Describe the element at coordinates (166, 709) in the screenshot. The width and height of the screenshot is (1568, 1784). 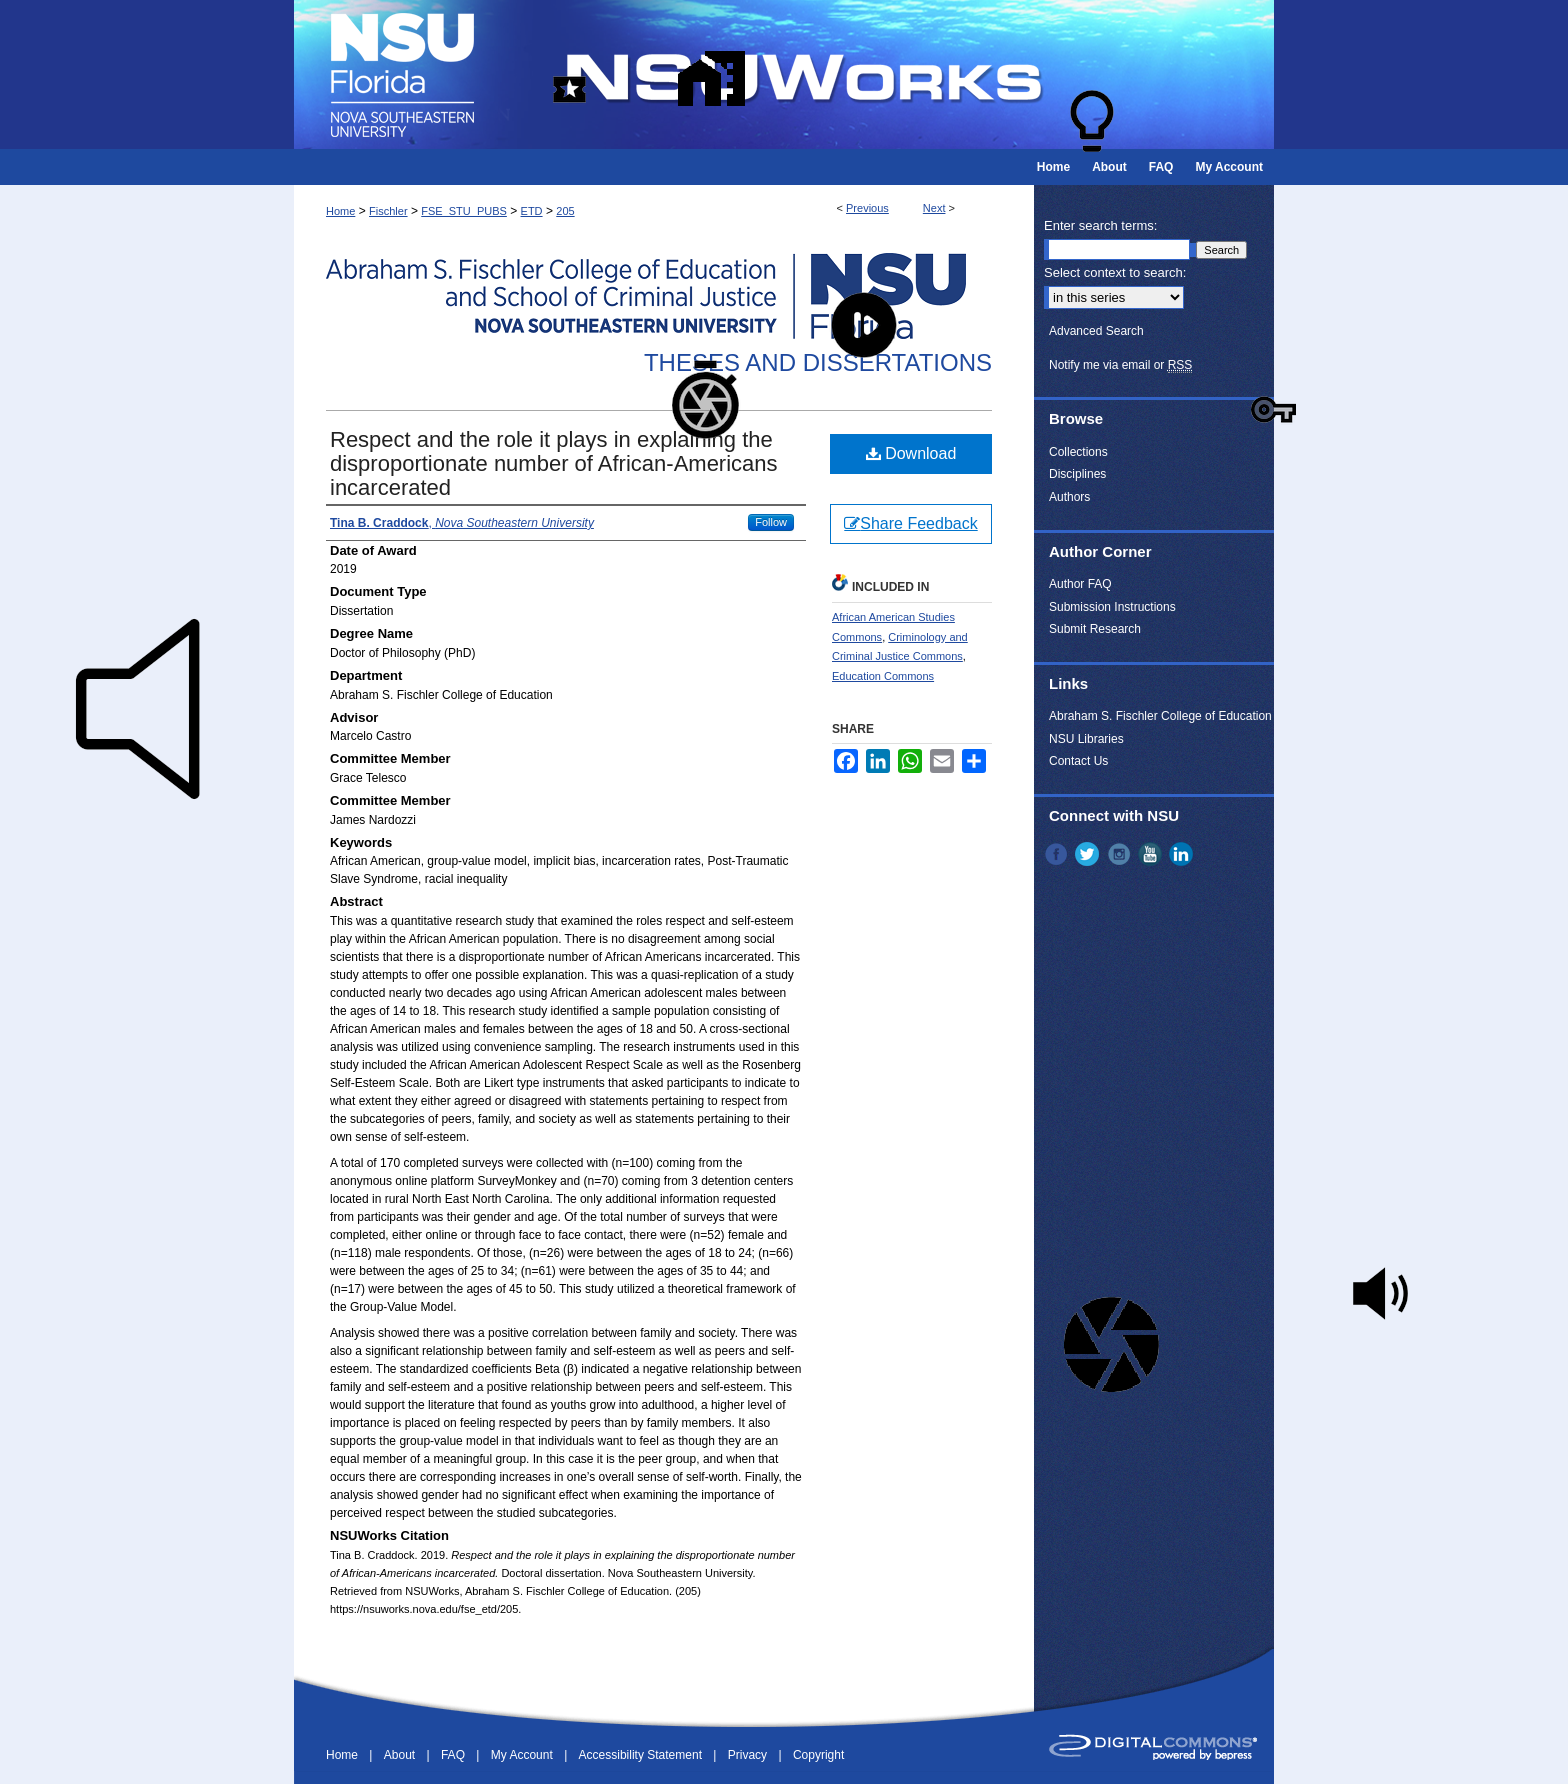
I see `speaker with no audio output` at that location.